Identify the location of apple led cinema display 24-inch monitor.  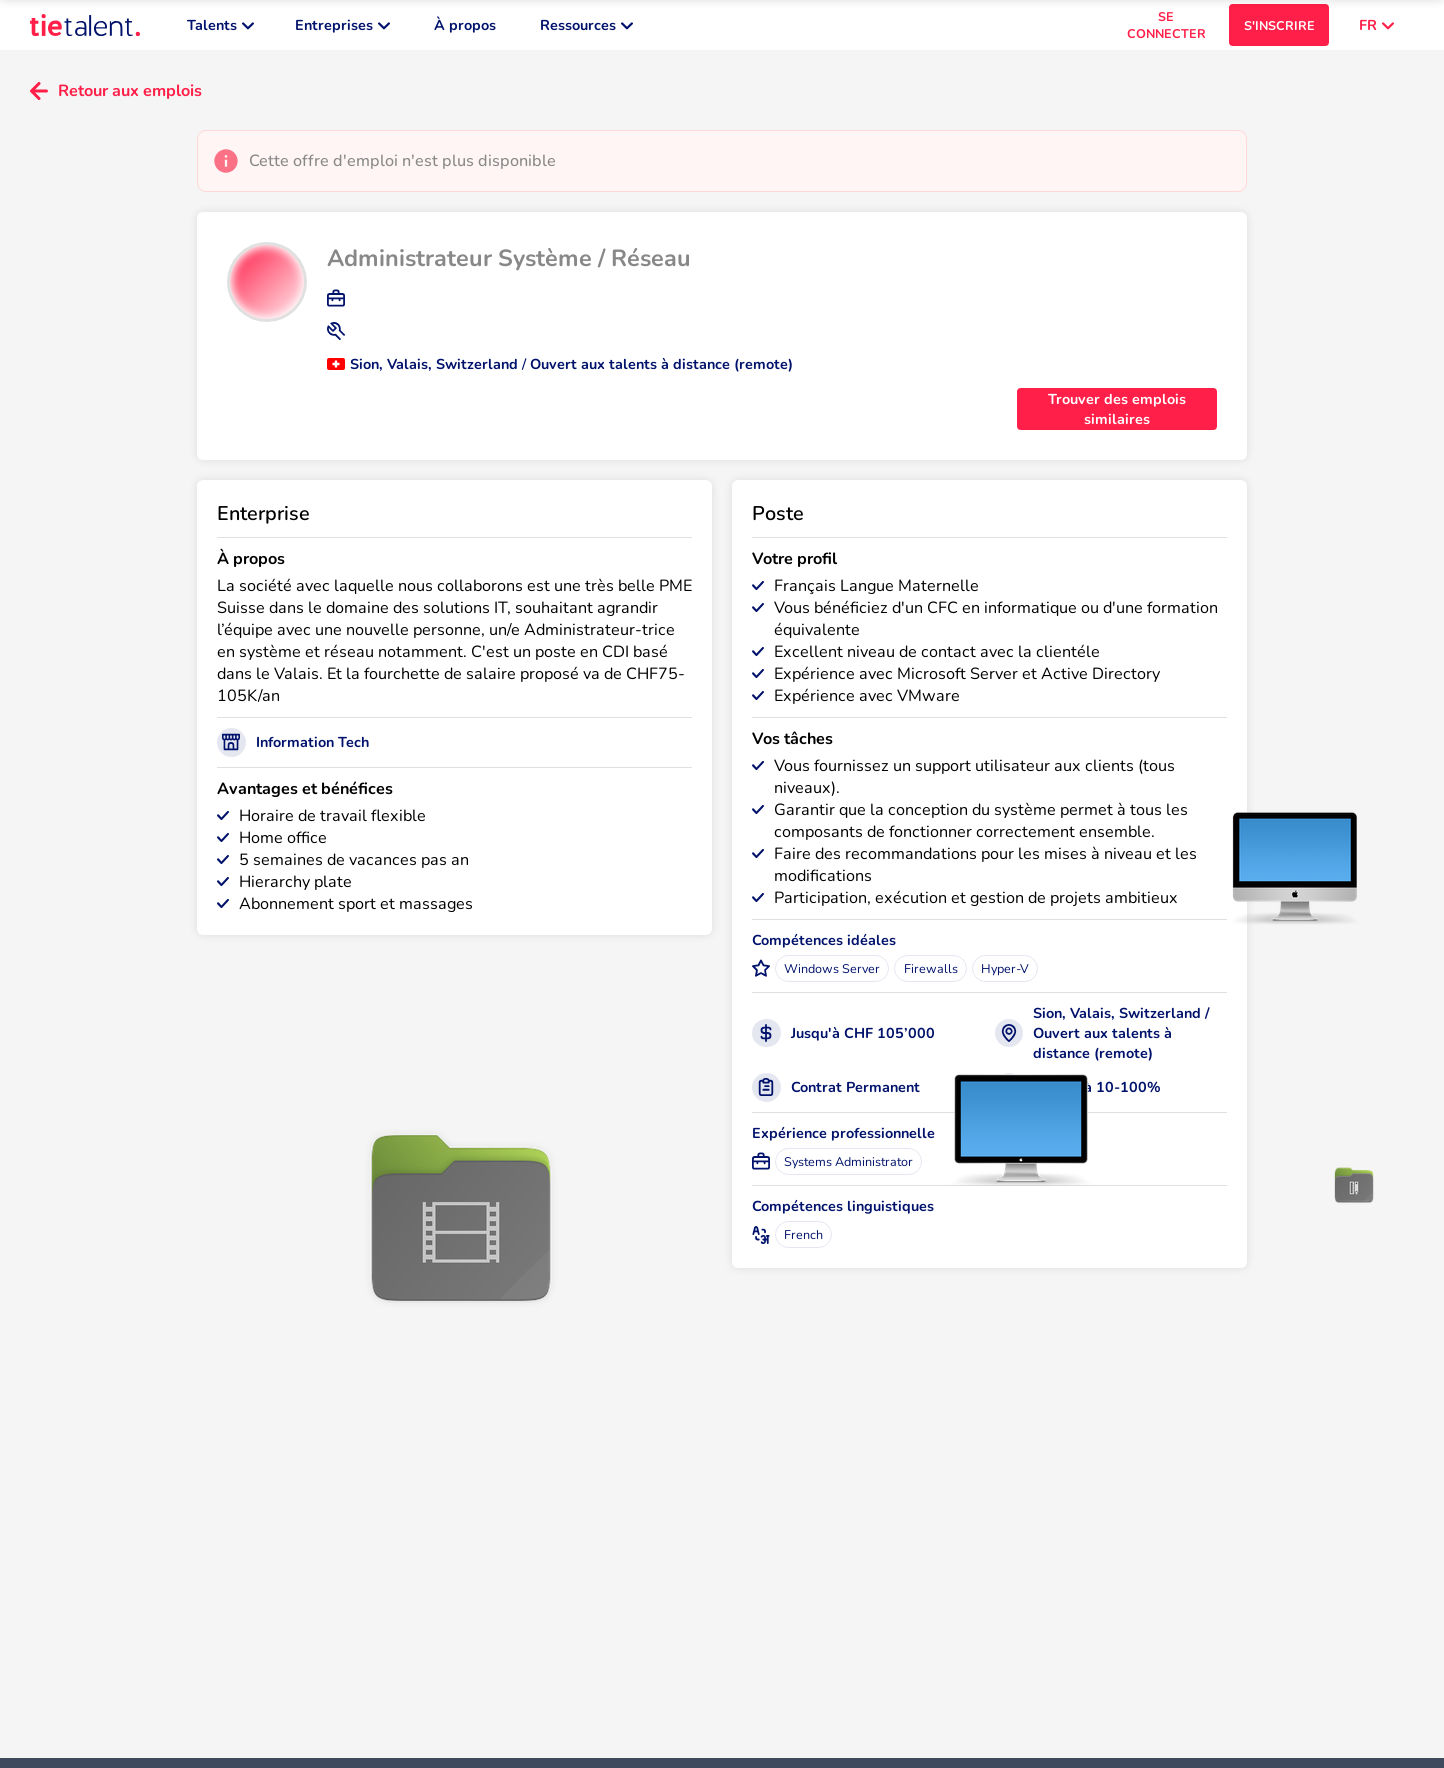
(1021, 1105).